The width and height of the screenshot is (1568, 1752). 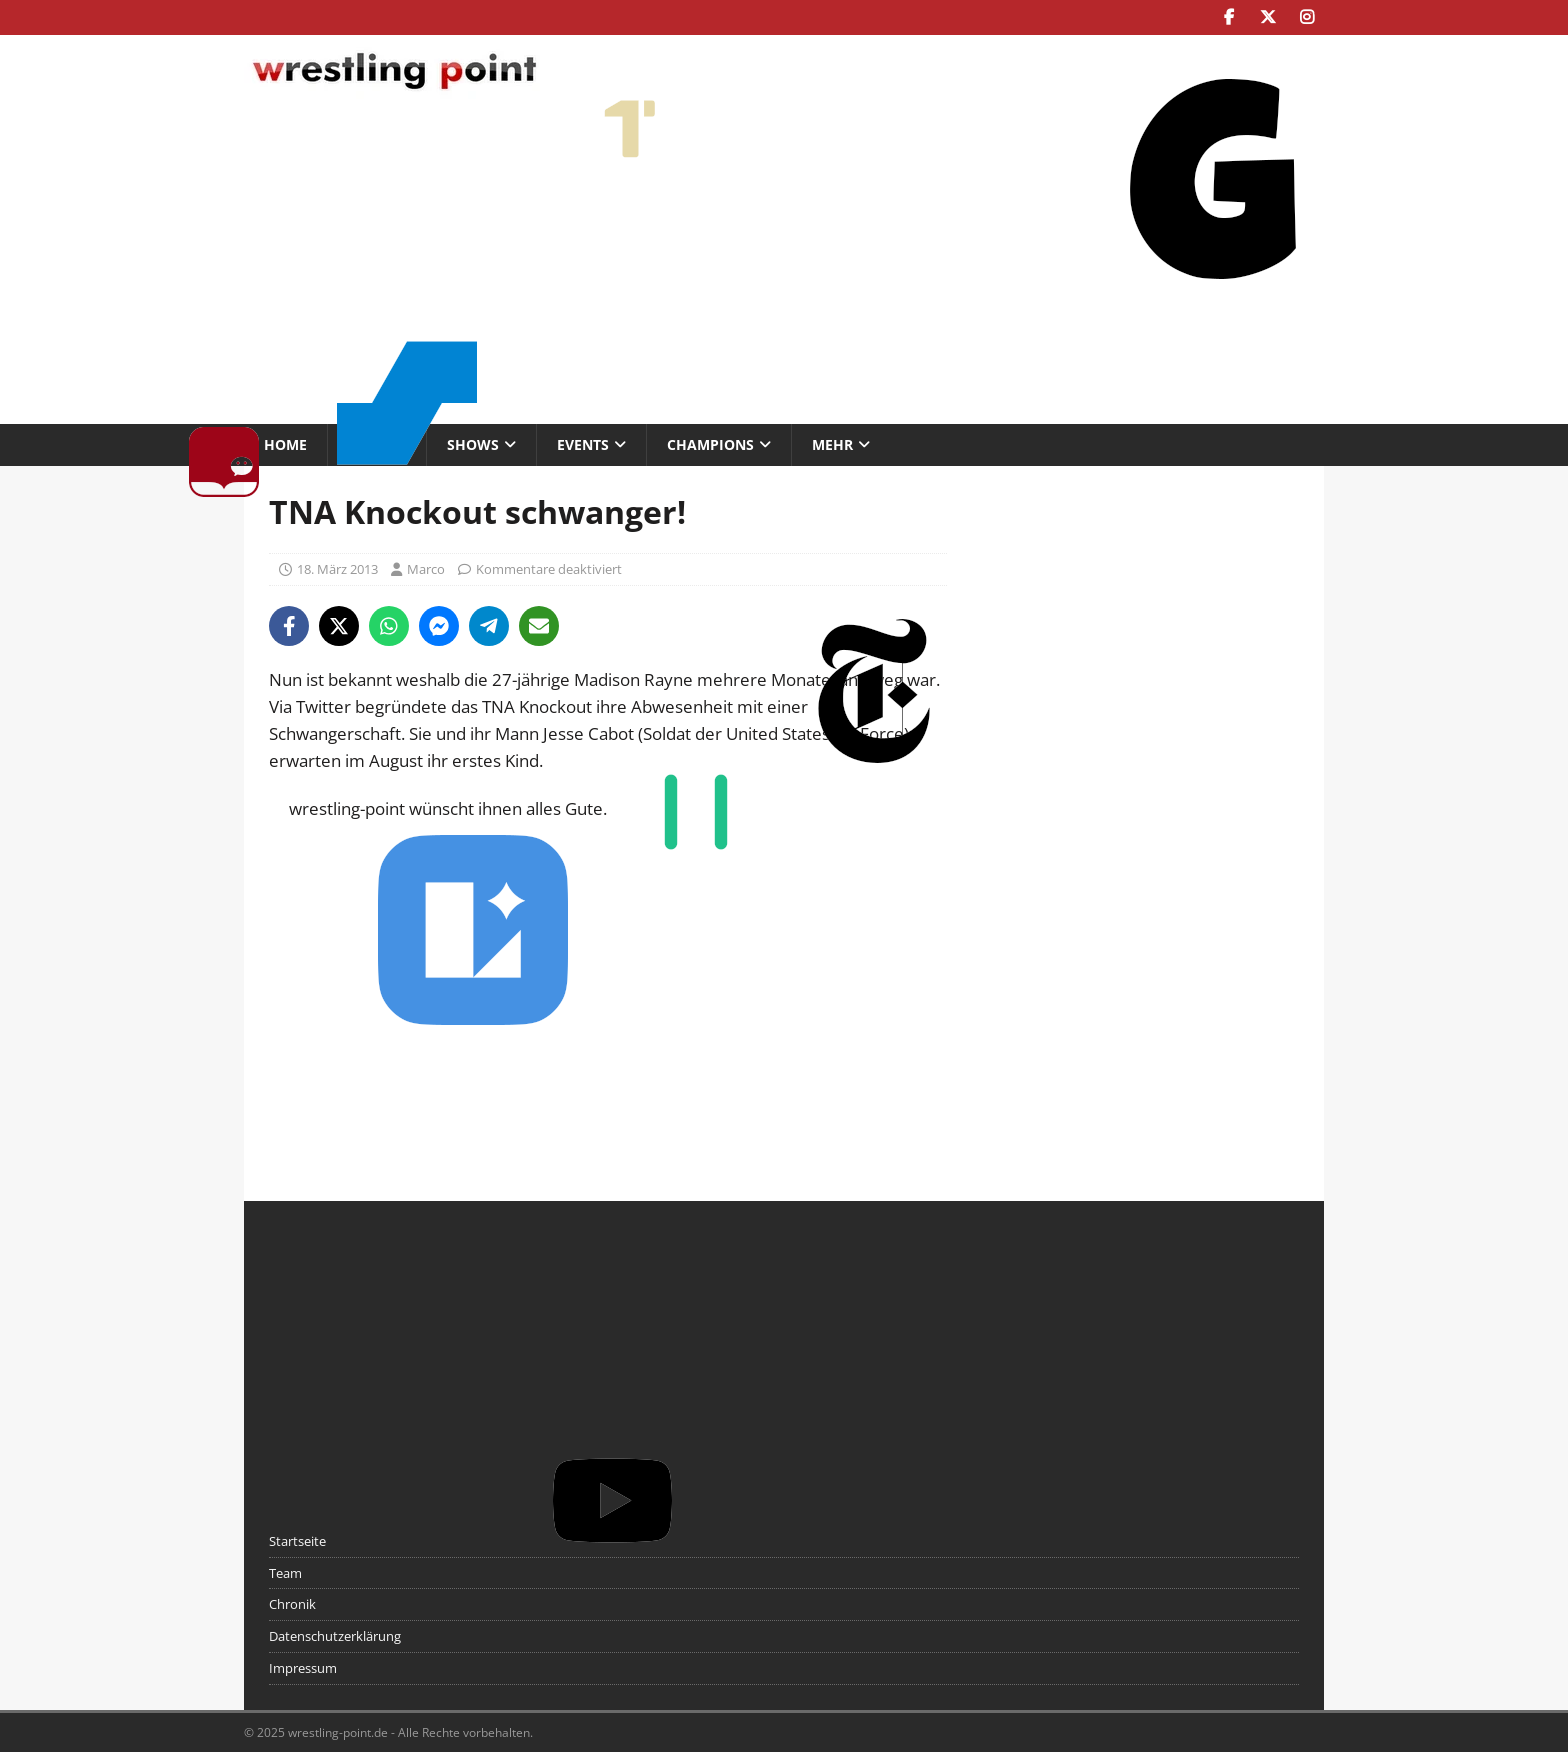 What do you see at coordinates (612, 1500) in the screenshot?
I see `open YouTube app` at bounding box center [612, 1500].